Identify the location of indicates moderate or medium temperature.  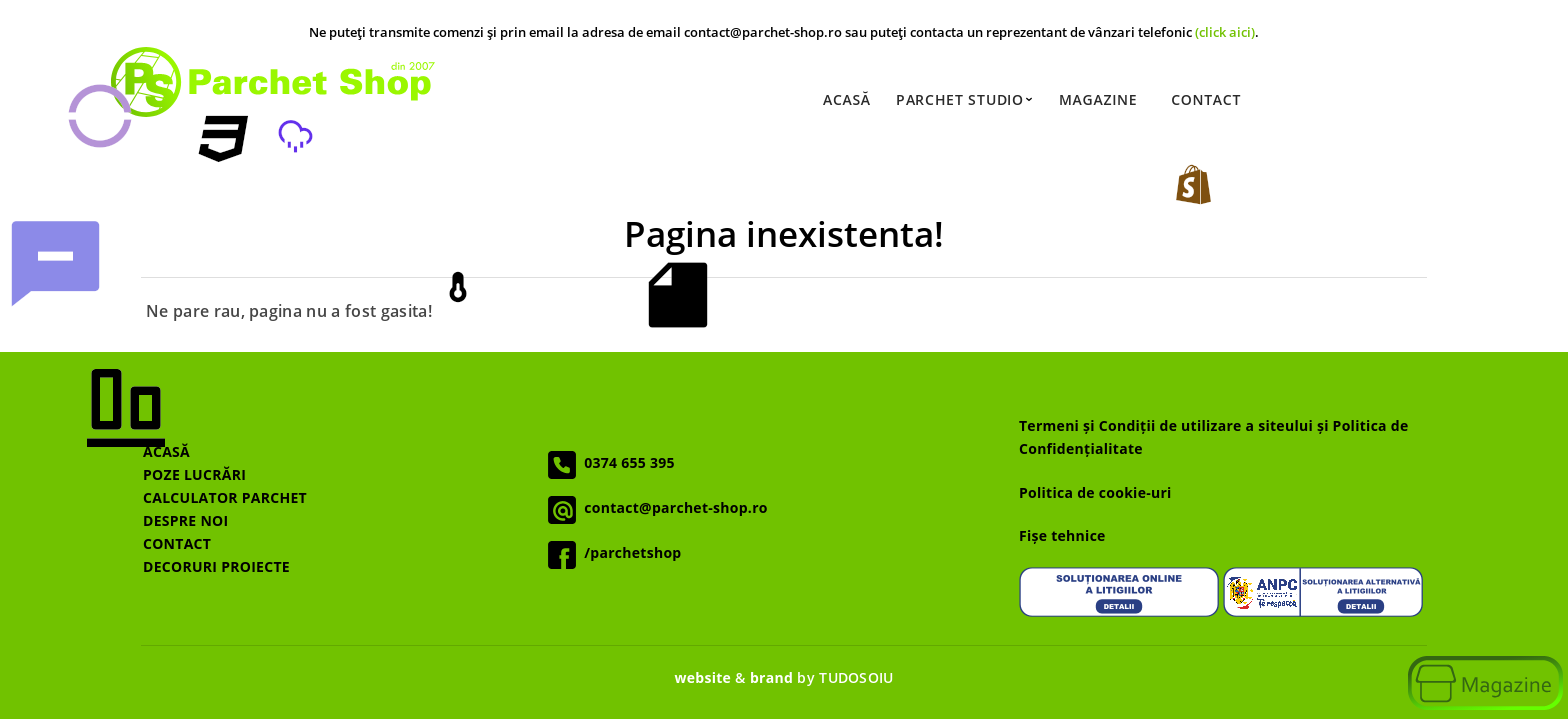
(458, 287).